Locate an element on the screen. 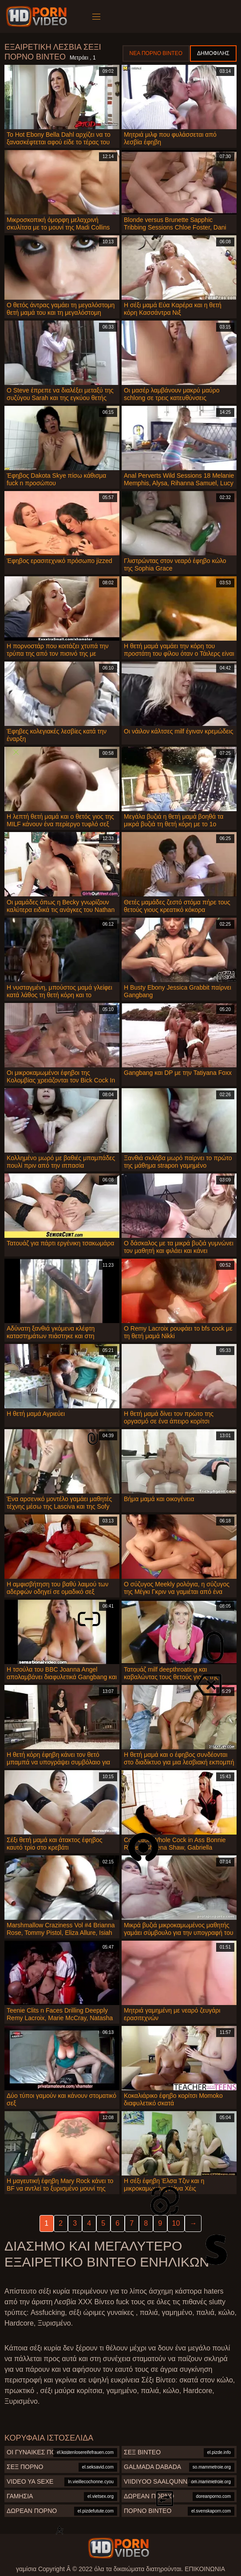  access precision drawing or design tools is located at coordinates (59, 2530).